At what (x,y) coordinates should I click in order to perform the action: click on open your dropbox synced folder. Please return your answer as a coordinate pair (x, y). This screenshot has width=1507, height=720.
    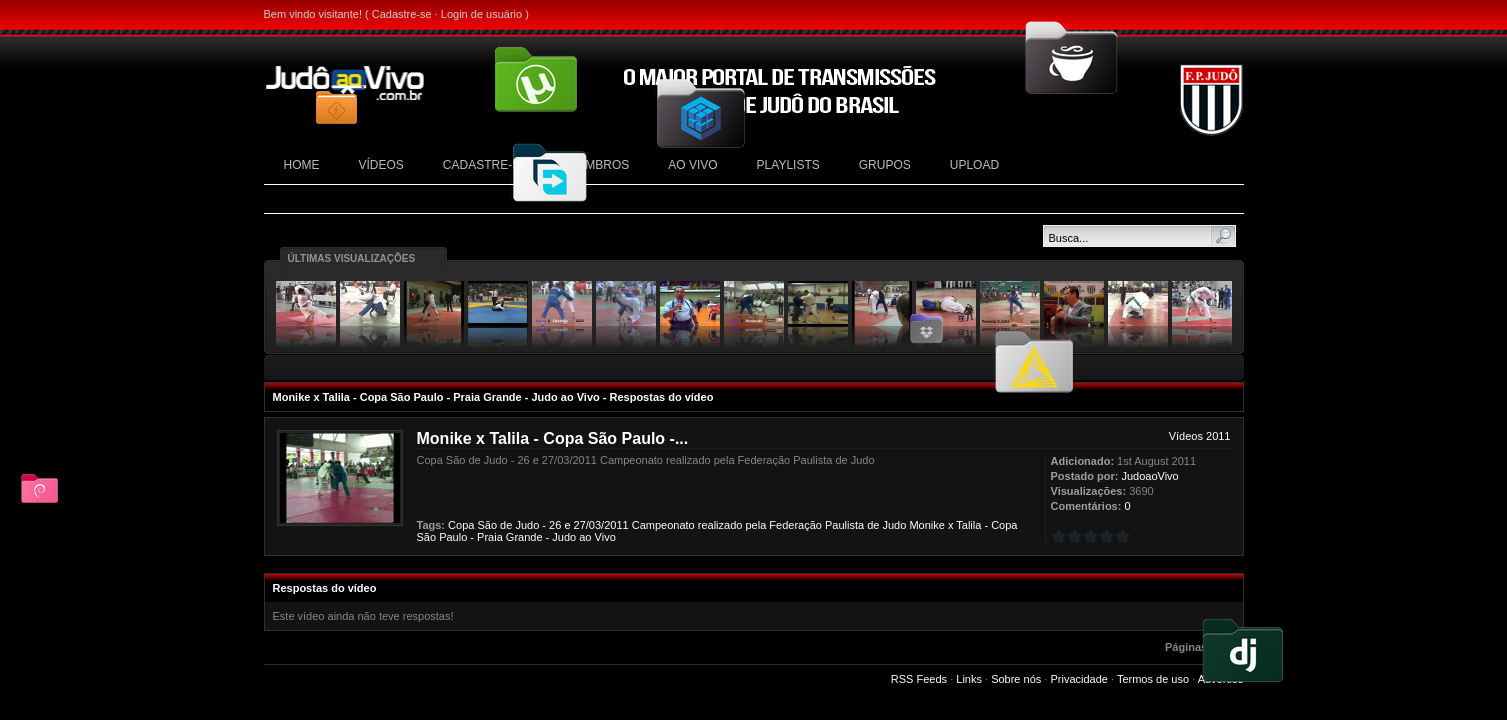
    Looking at the image, I should click on (926, 328).